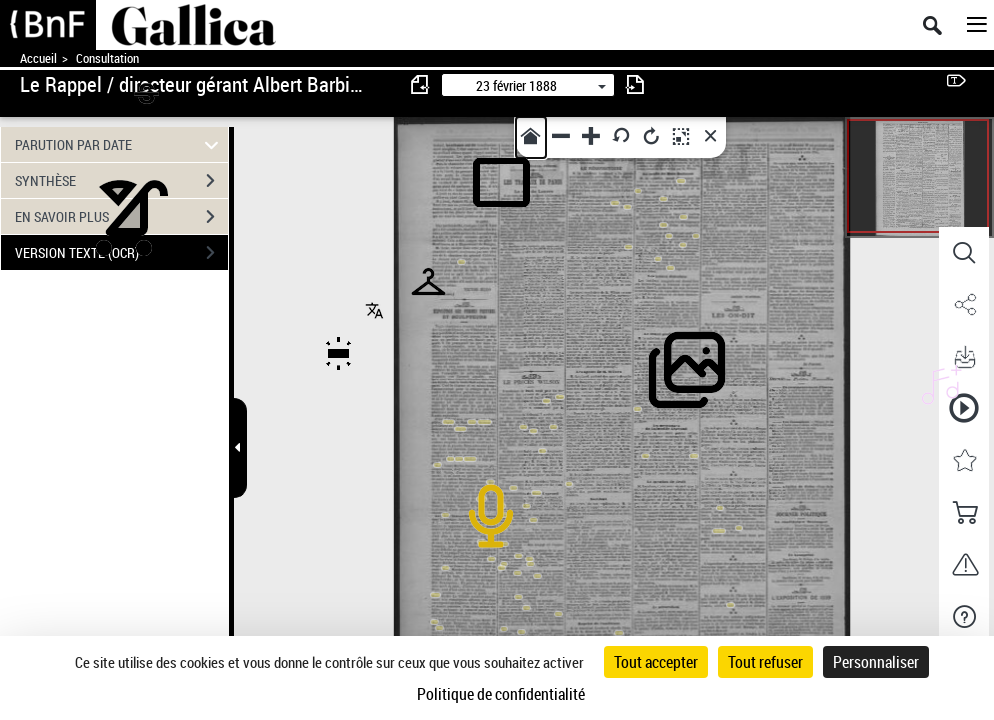  What do you see at coordinates (428, 281) in the screenshot?
I see `access wardrobe or clothing options` at bounding box center [428, 281].